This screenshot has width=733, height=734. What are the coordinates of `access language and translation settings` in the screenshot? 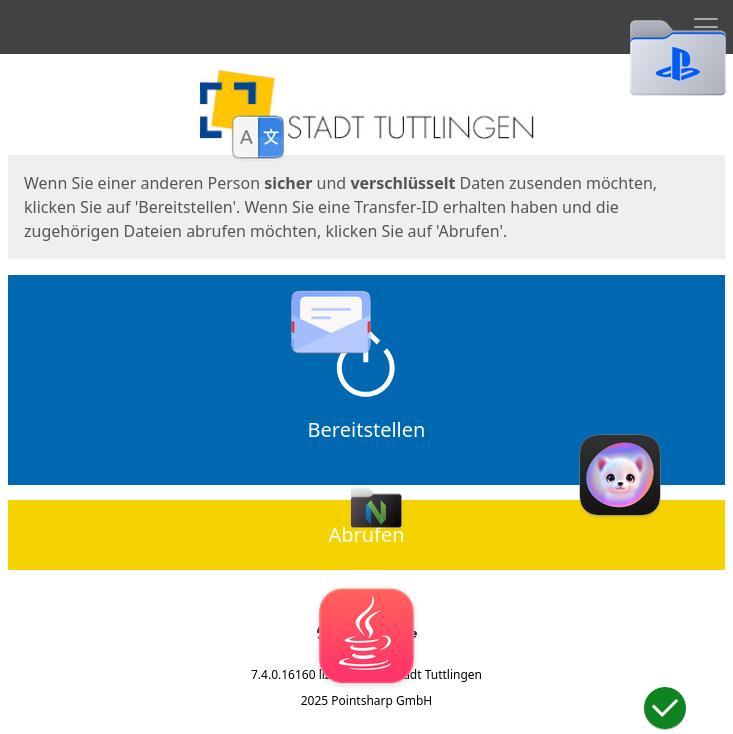 It's located at (258, 137).